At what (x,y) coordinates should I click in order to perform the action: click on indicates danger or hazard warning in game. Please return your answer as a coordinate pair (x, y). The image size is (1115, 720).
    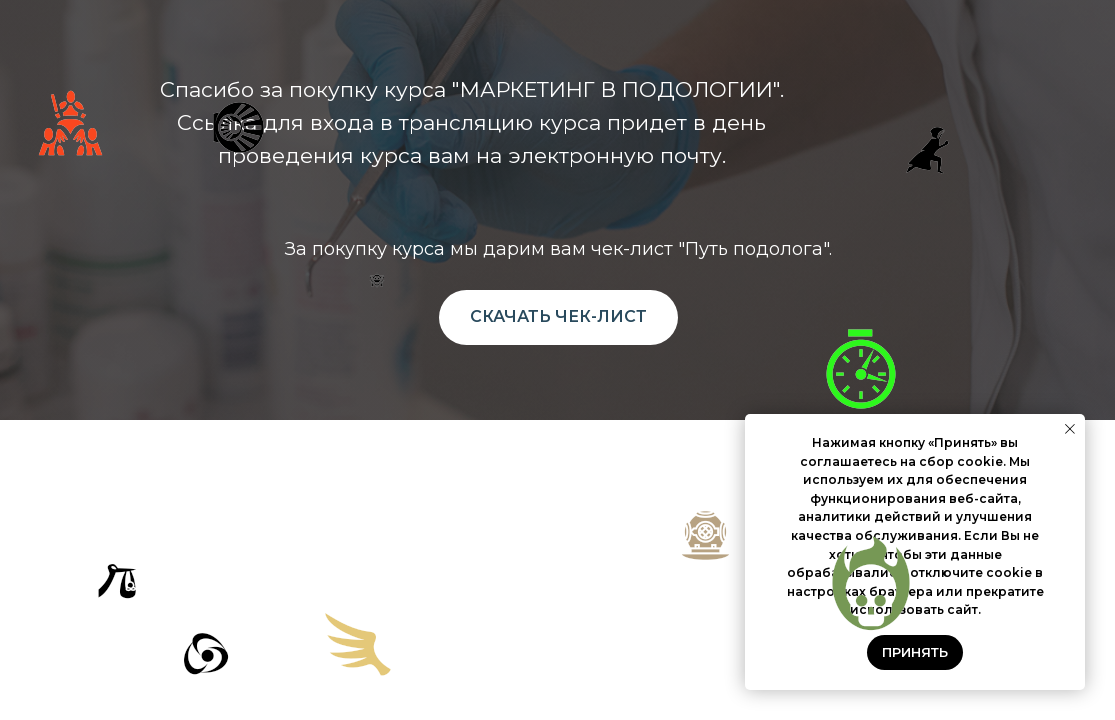
    Looking at the image, I should click on (871, 583).